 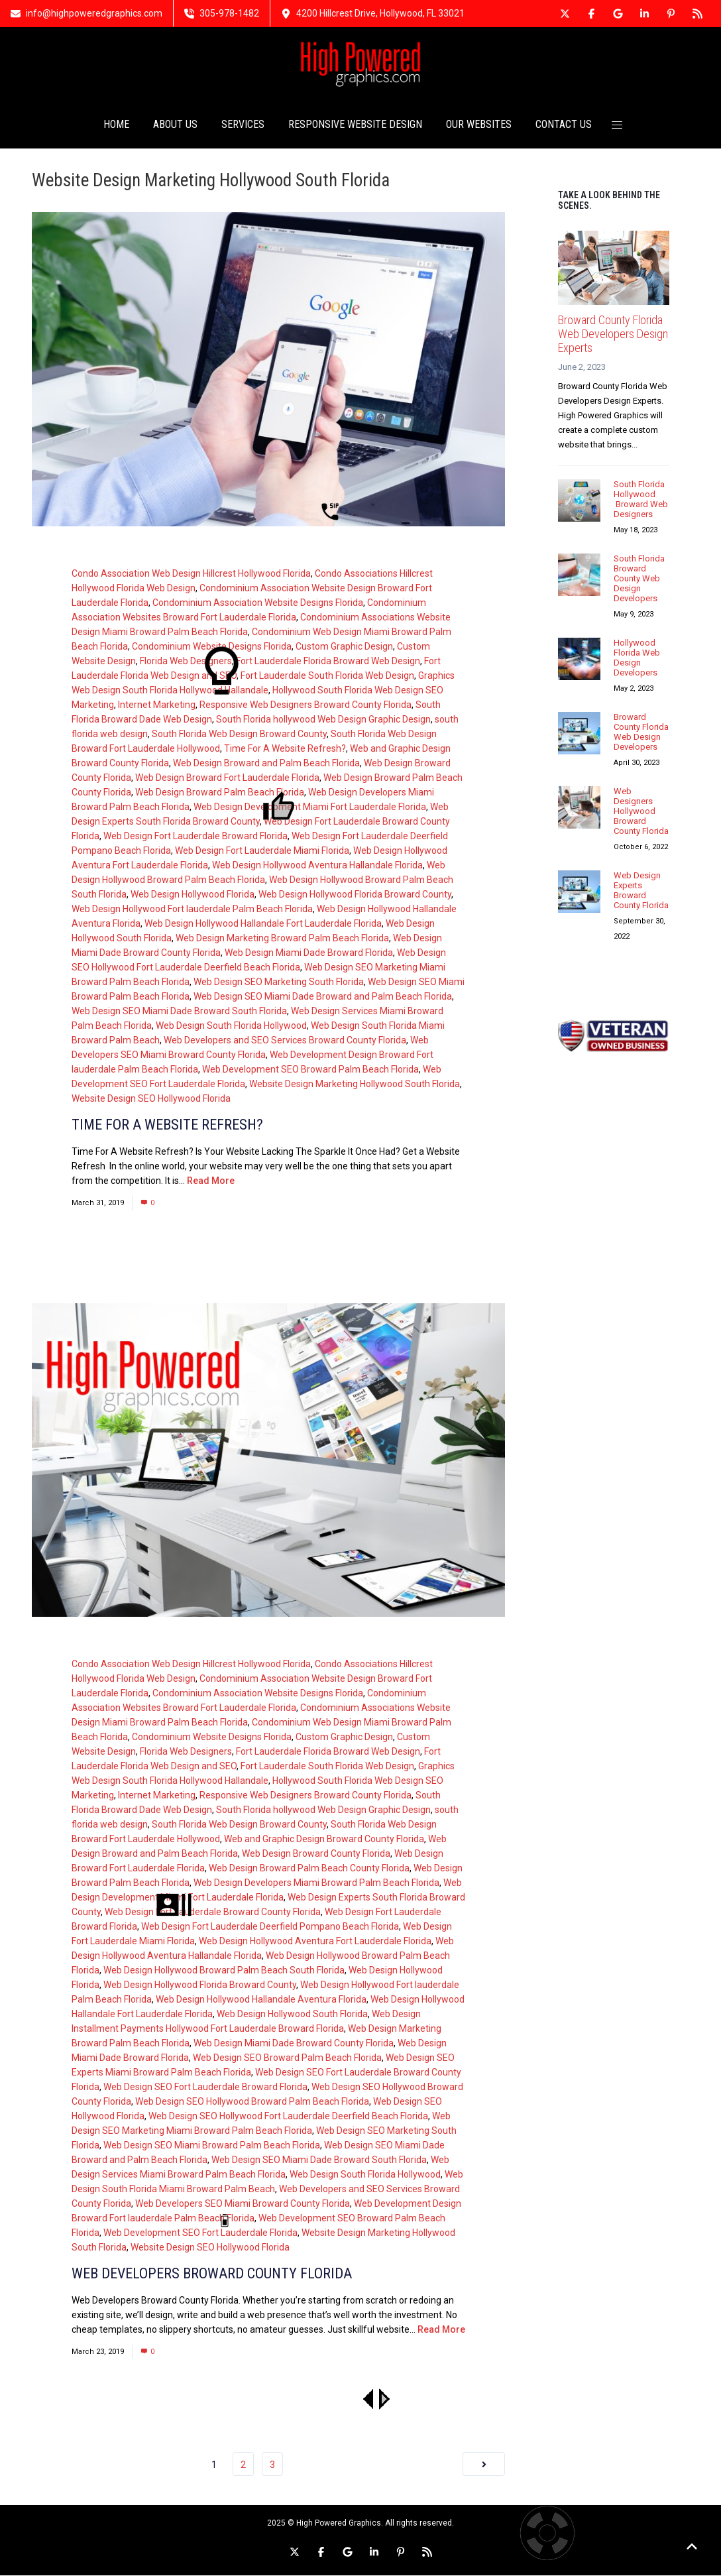 What do you see at coordinates (174, 1904) in the screenshot?
I see `view recently contacted people` at bounding box center [174, 1904].